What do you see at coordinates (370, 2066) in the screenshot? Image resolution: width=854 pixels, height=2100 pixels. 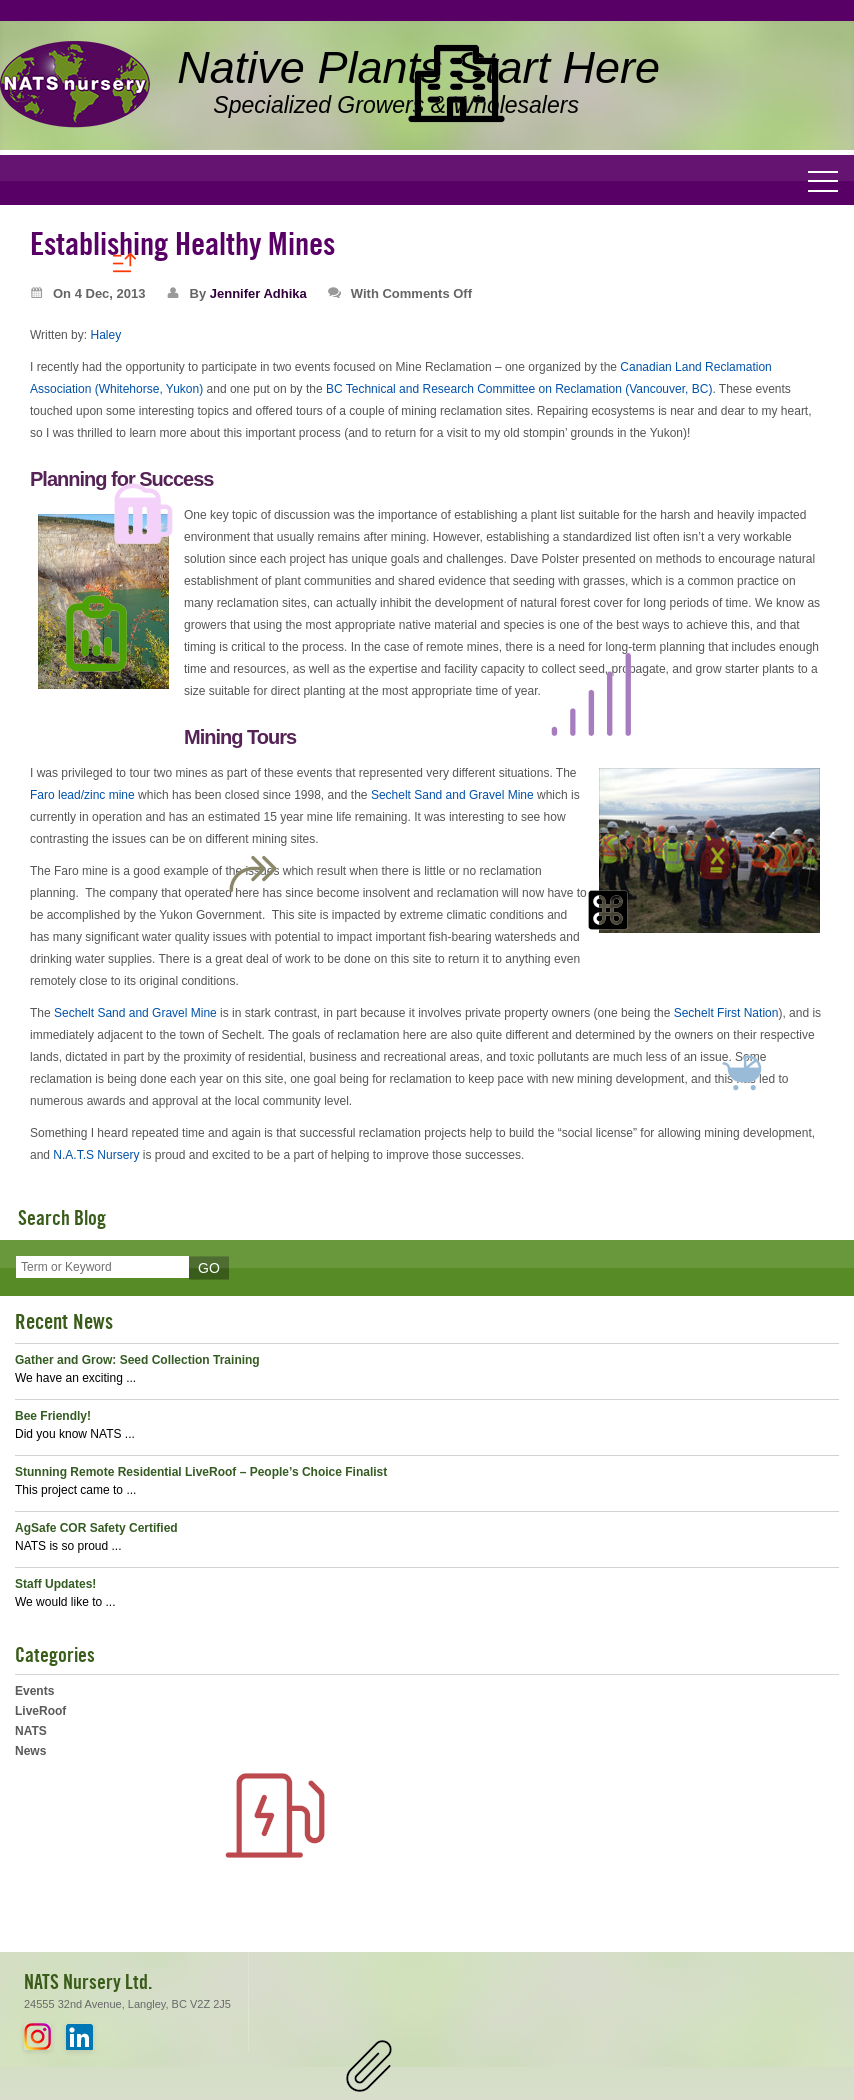 I see `attach a file to your message` at bounding box center [370, 2066].